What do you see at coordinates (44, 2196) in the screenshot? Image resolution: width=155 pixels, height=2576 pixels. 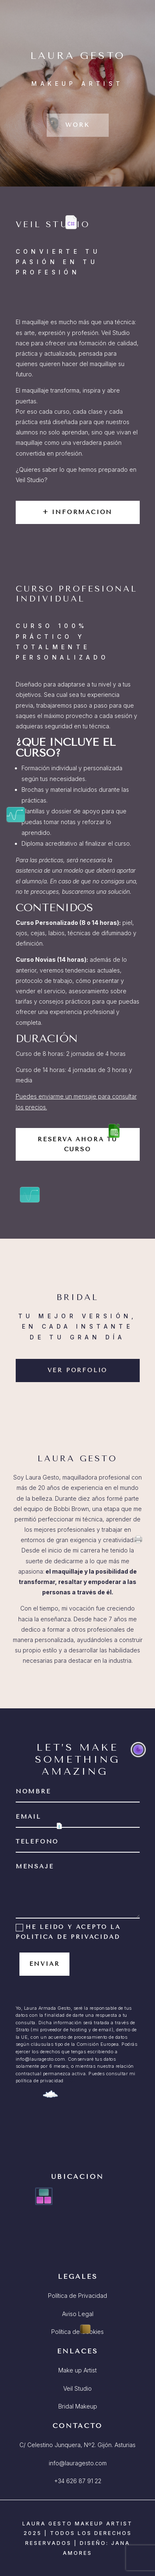 I see `select all items in the current view` at bounding box center [44, 2196].